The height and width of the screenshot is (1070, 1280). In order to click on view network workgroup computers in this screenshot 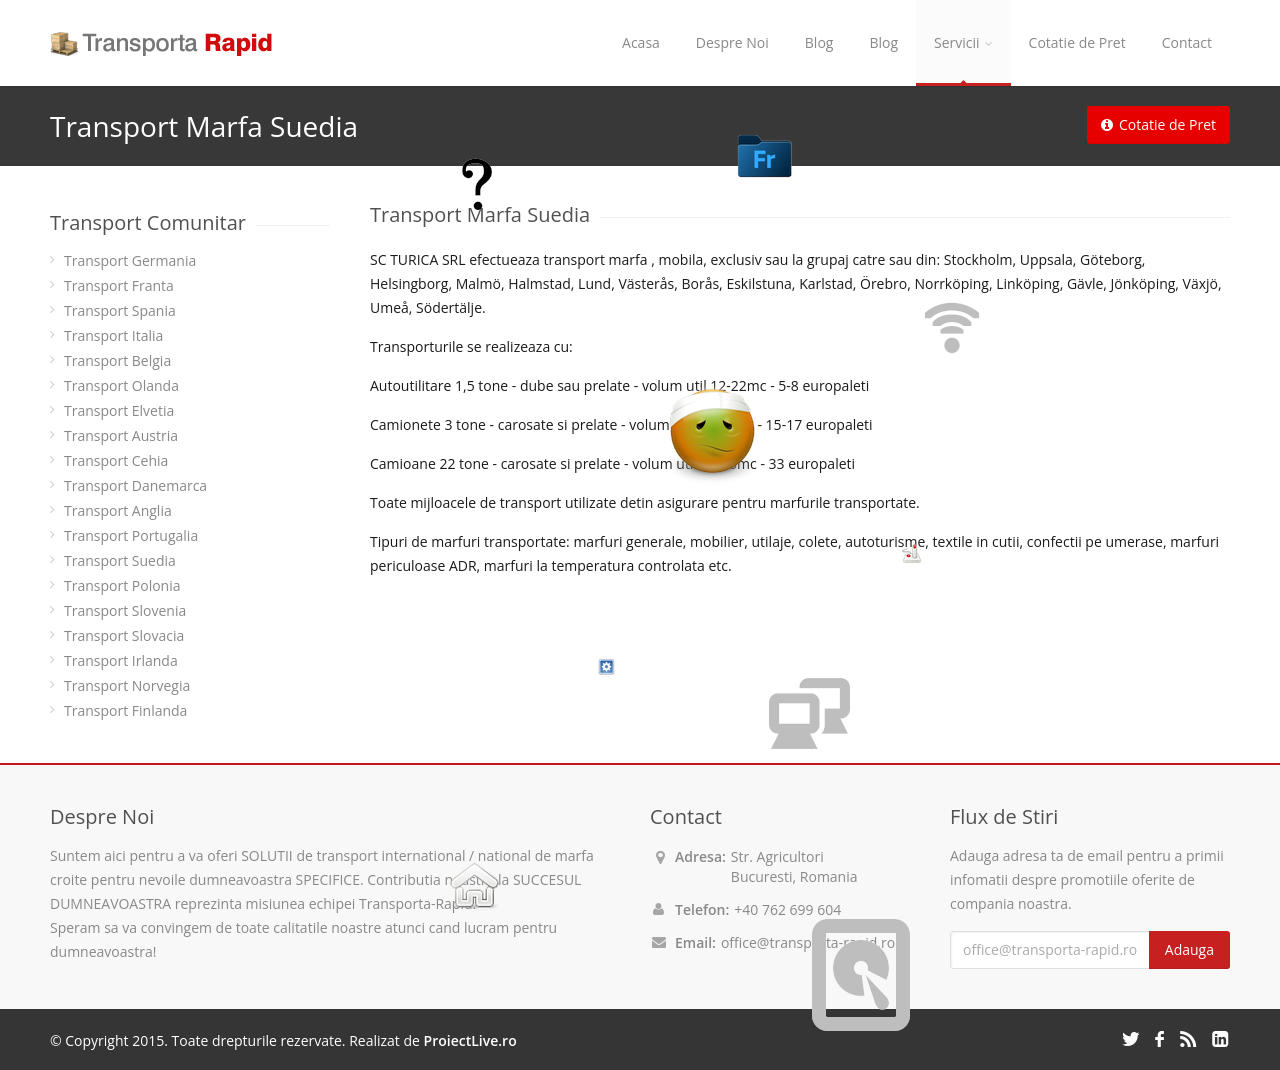, I will do `click(809, 713)`.